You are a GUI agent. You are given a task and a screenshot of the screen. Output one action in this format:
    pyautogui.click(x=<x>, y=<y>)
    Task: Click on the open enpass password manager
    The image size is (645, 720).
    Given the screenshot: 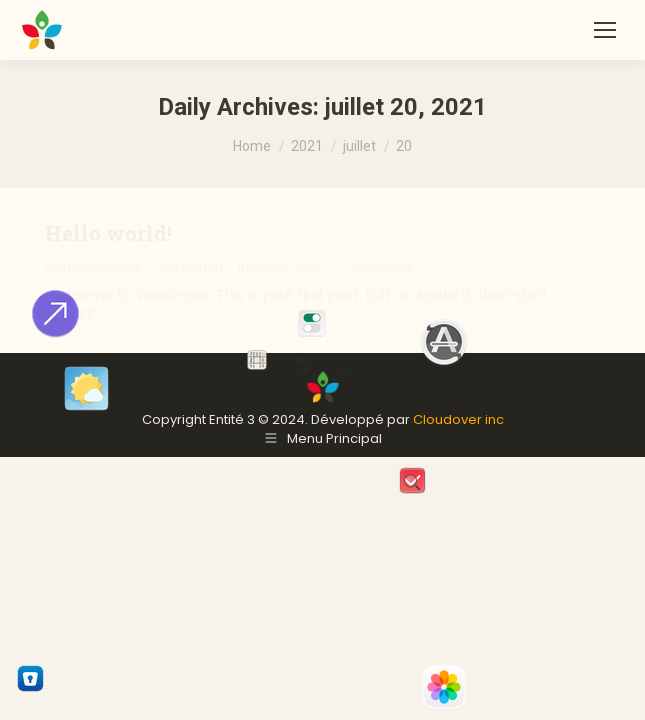 What is the action you would take?
    pyautogui.click(x=30, y=678)
    